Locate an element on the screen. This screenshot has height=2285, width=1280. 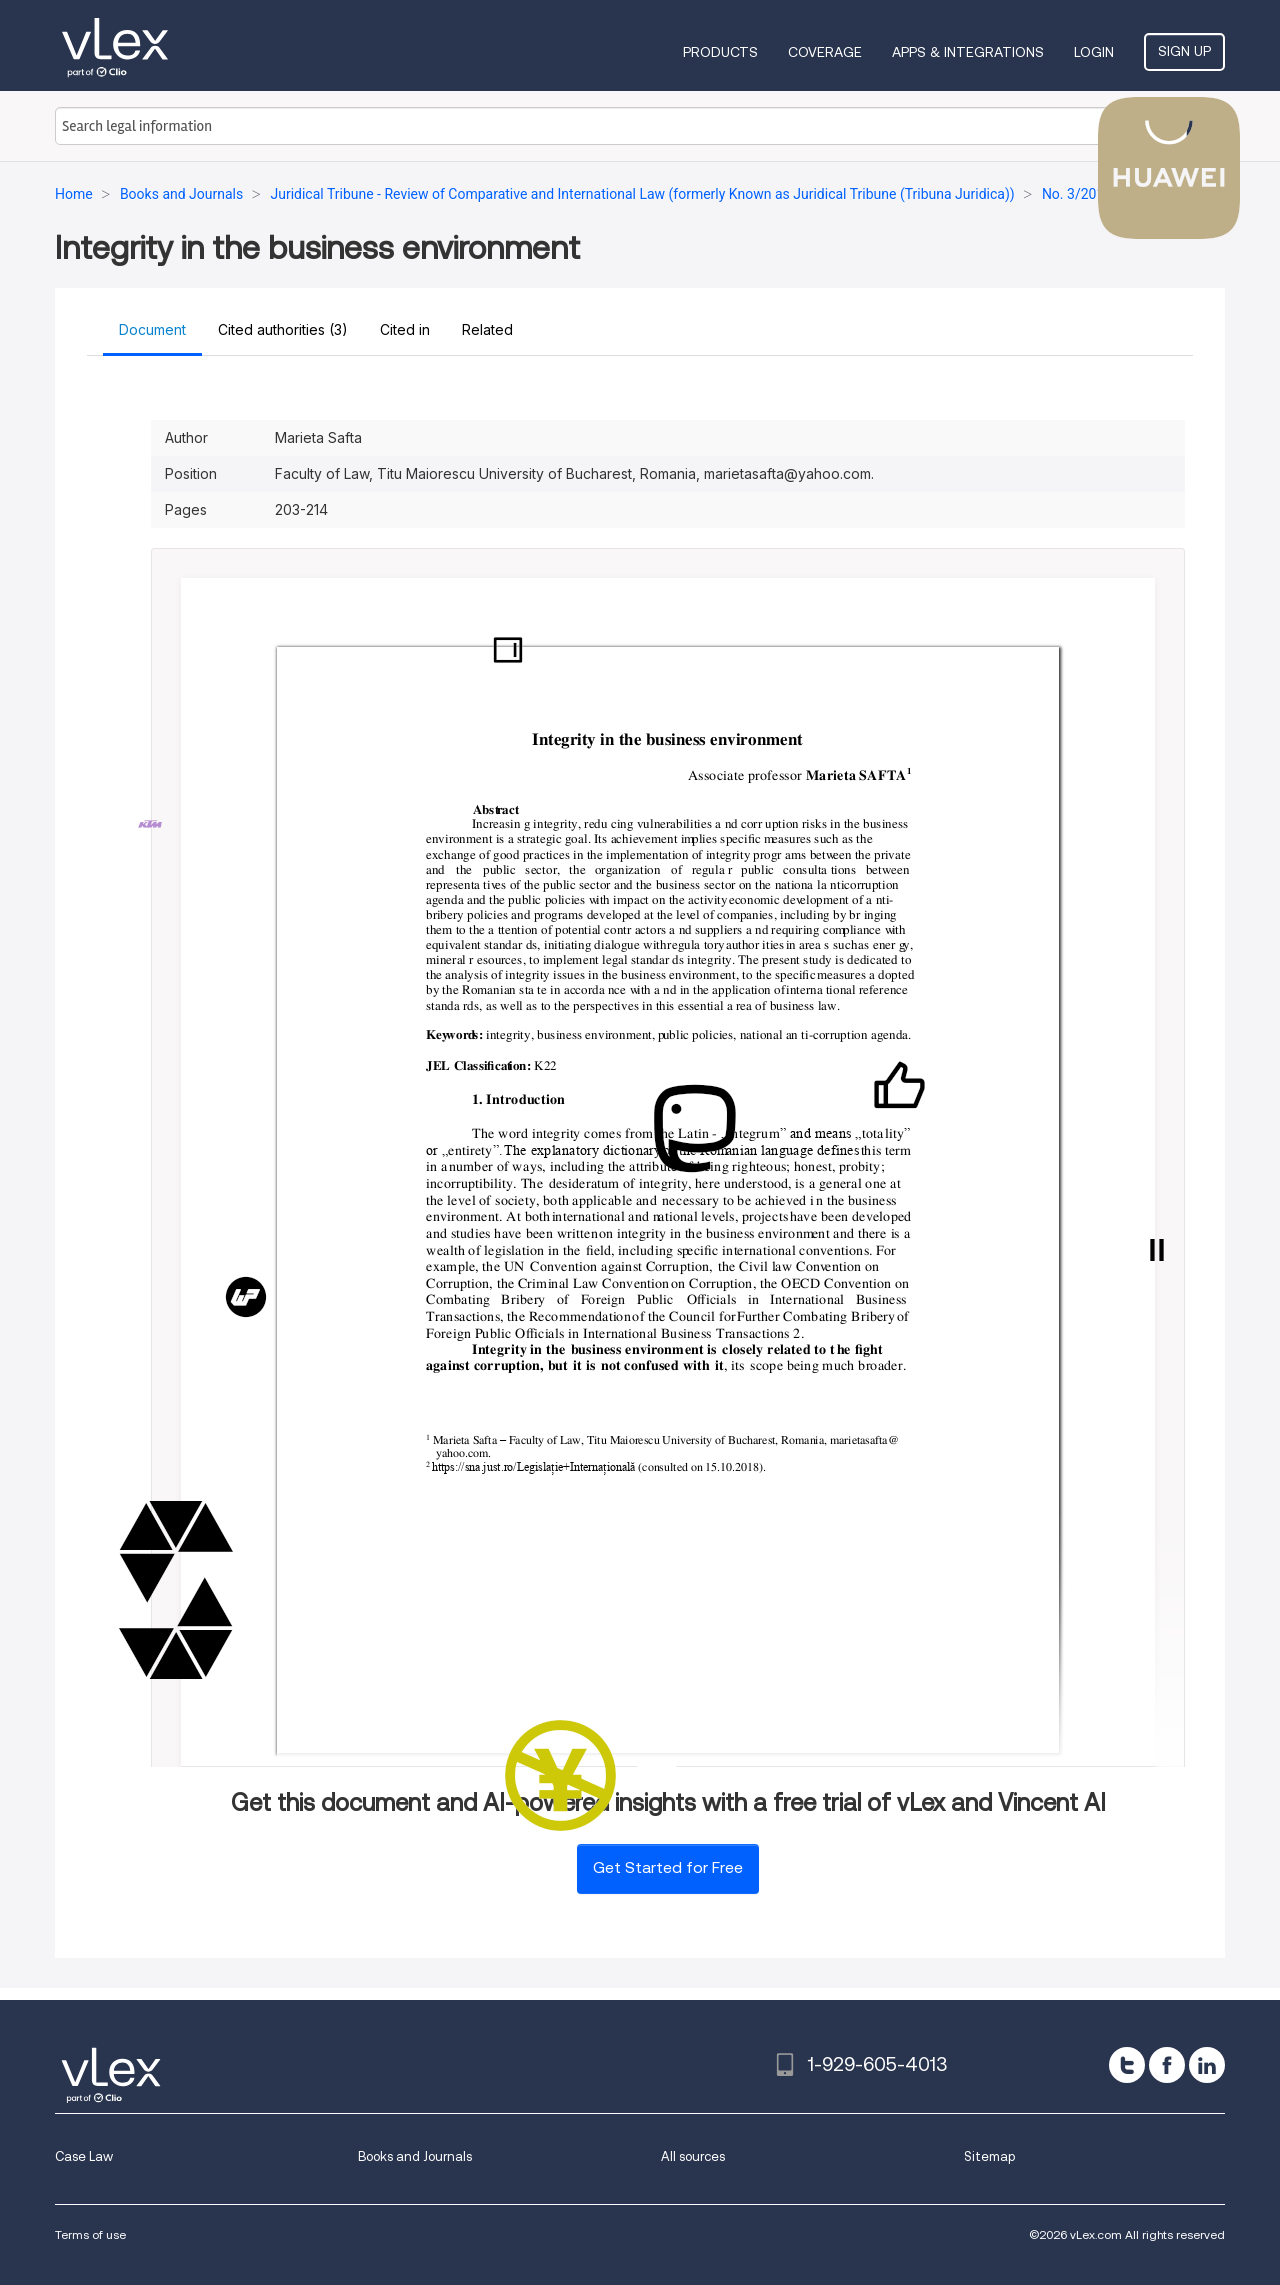
like or upvote content is located at coordinates (899, 1087).